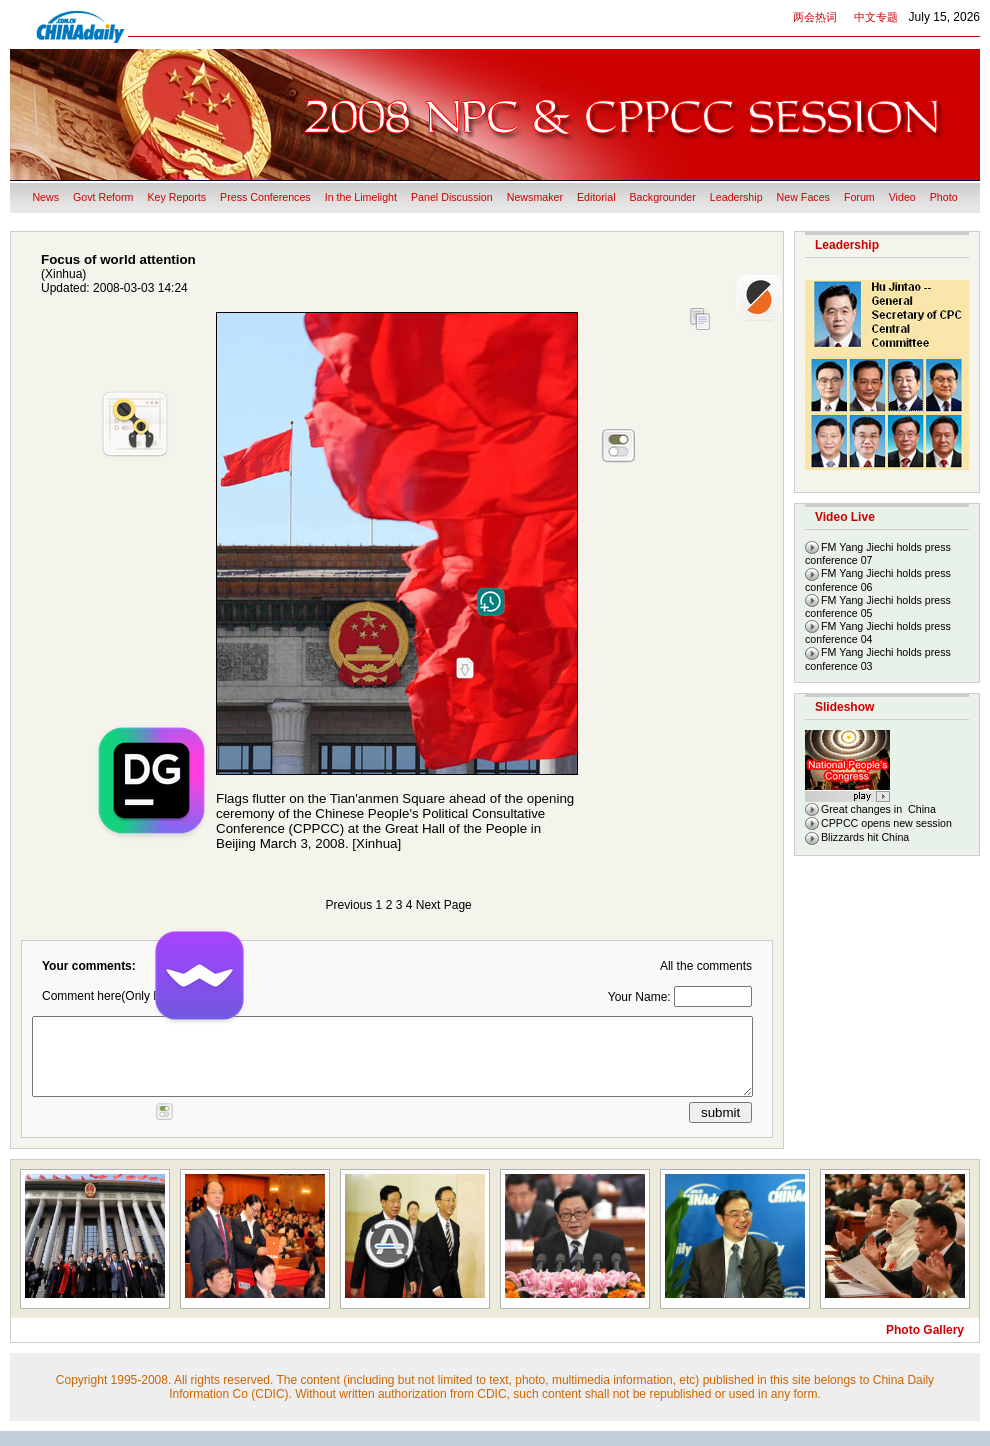 This screenshot has width=990, height=1446. I want to click on open the software update manager, so click(389, 1243).